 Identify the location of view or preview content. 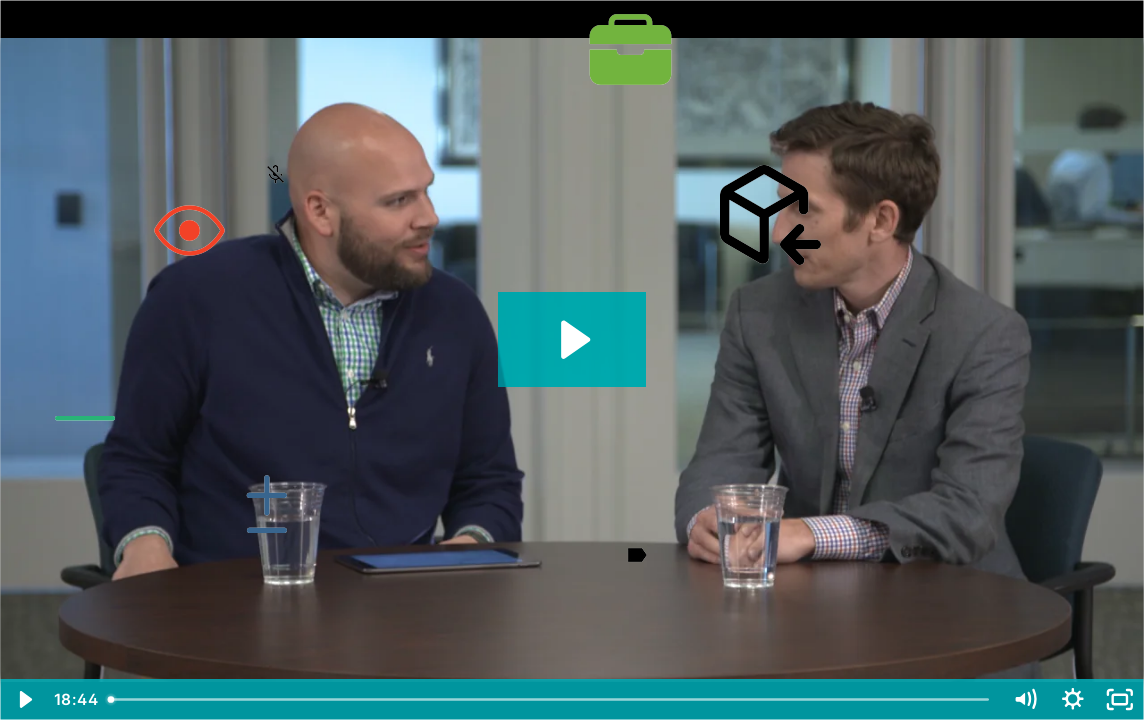
(189, 230).